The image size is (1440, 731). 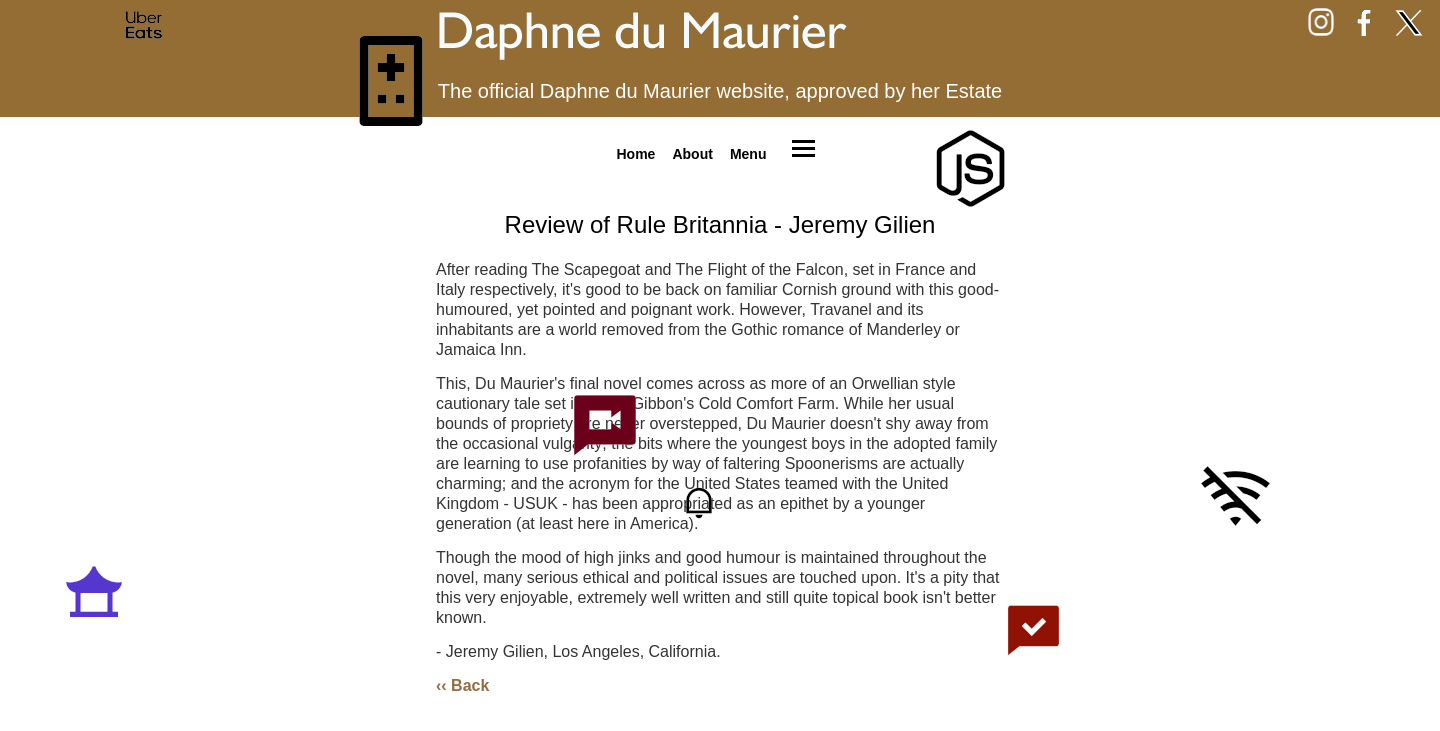 What do you see at coordinates (605, 423) in the screenshot?
I see `start a video chat` at bounding box center [605, 423].